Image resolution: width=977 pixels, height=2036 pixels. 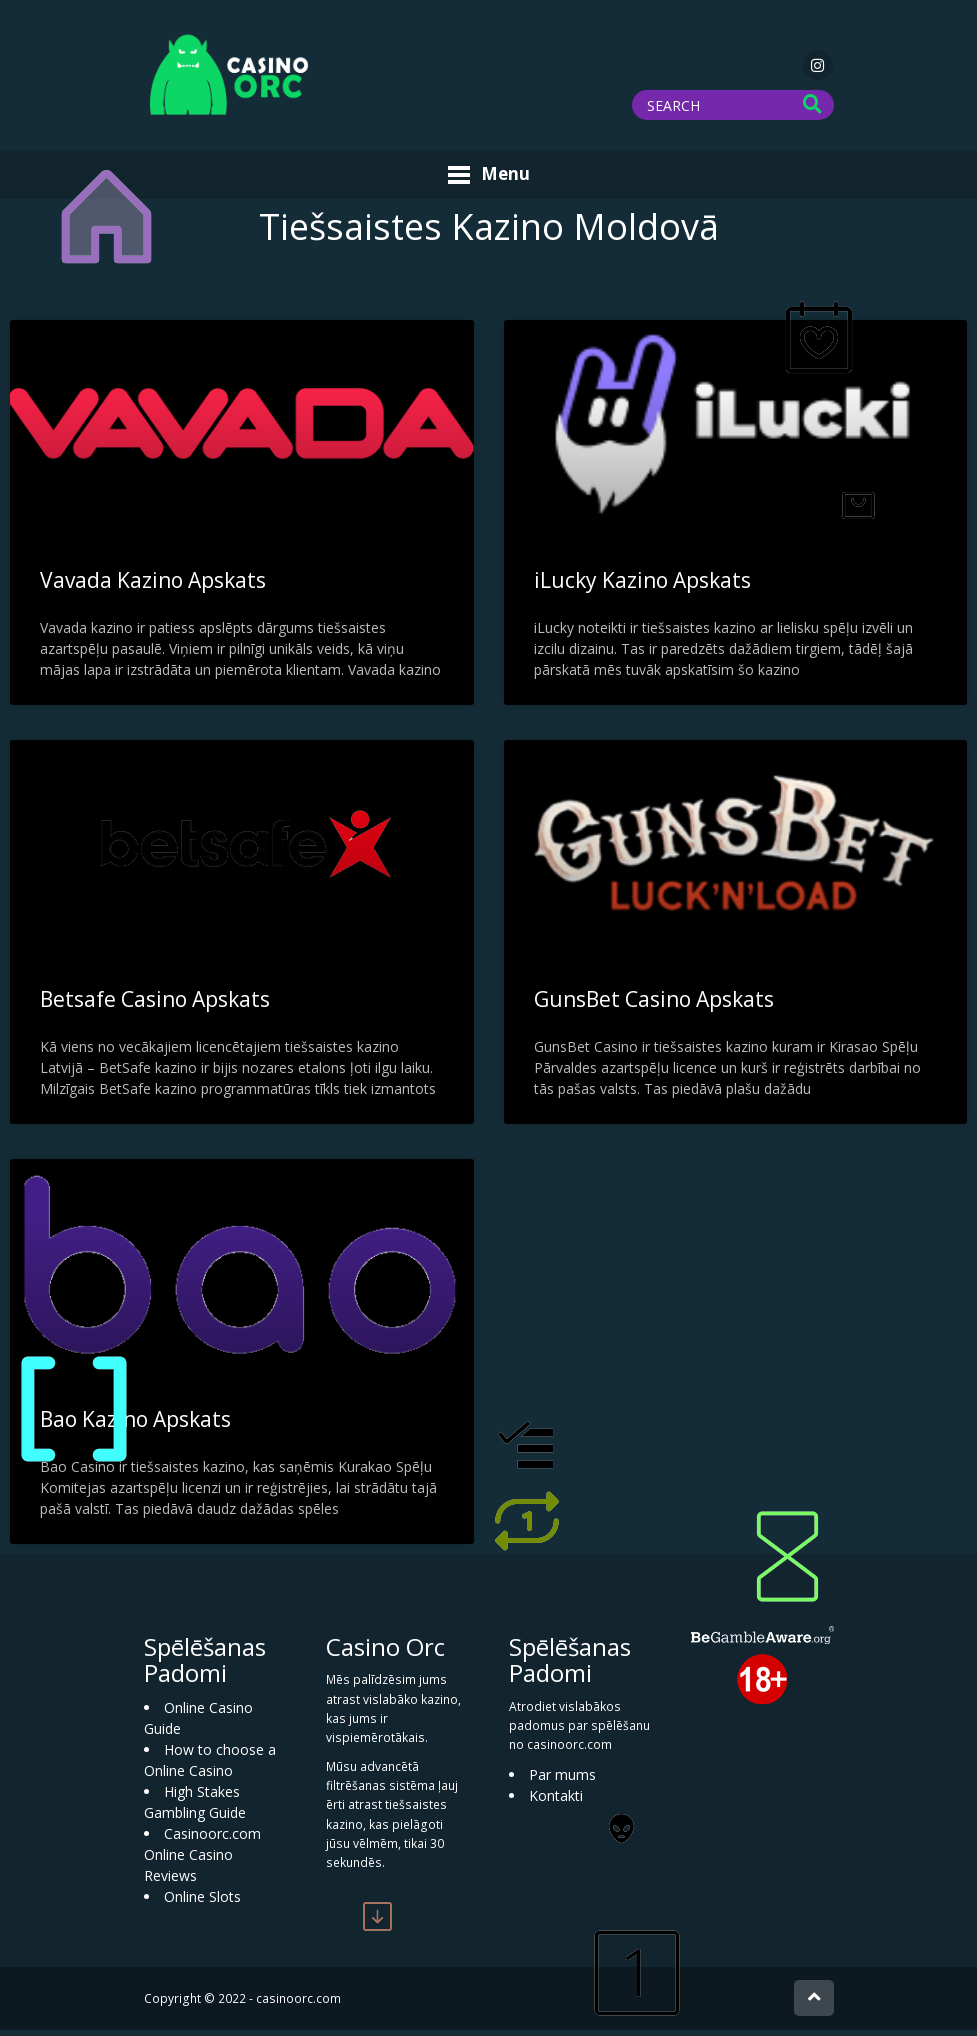 What do you see at coordinates (527, 1521) in the screenshot?
I see `repeat current track once` at bounding box center [527, 1521].